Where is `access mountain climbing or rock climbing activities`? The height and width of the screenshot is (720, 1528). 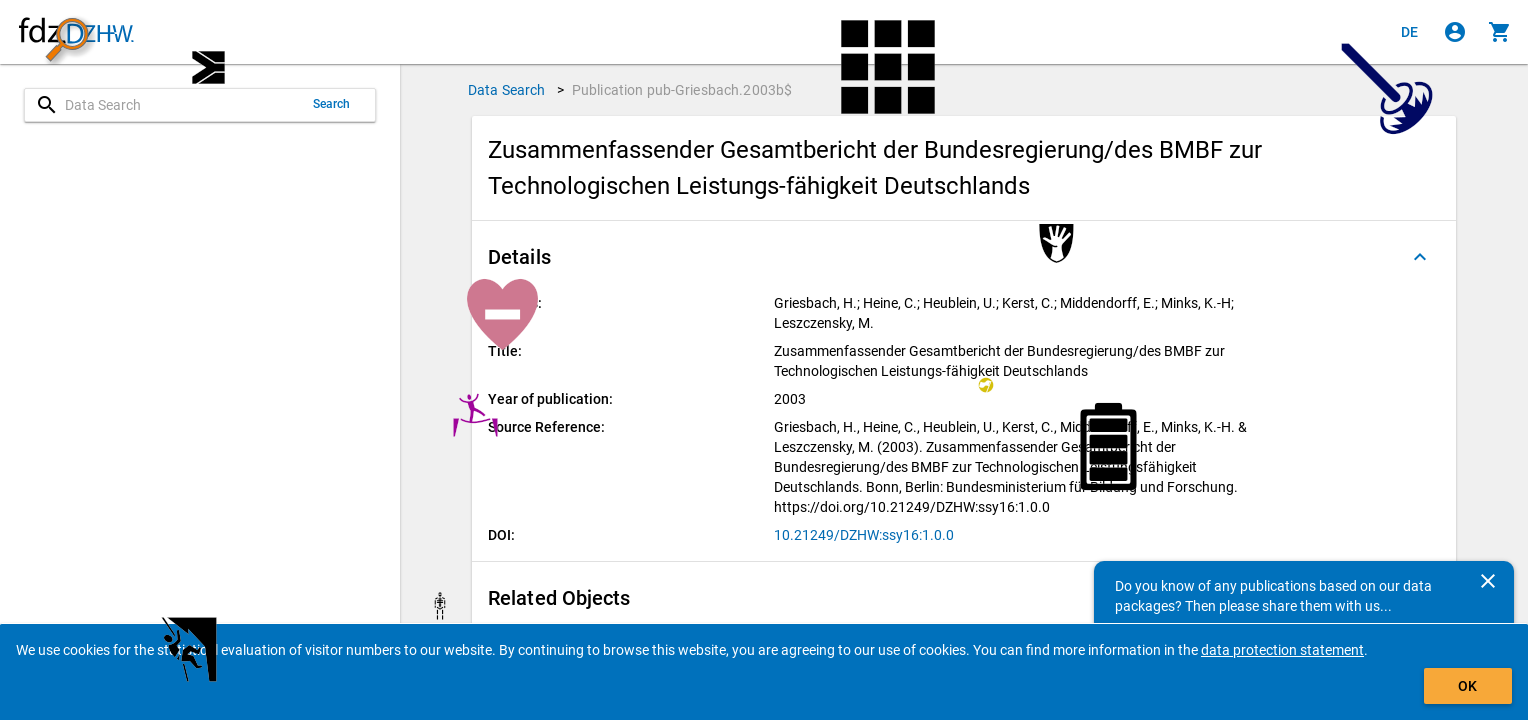
access mountain climbing or rock climbing activities is located at coordinates (184, 649).